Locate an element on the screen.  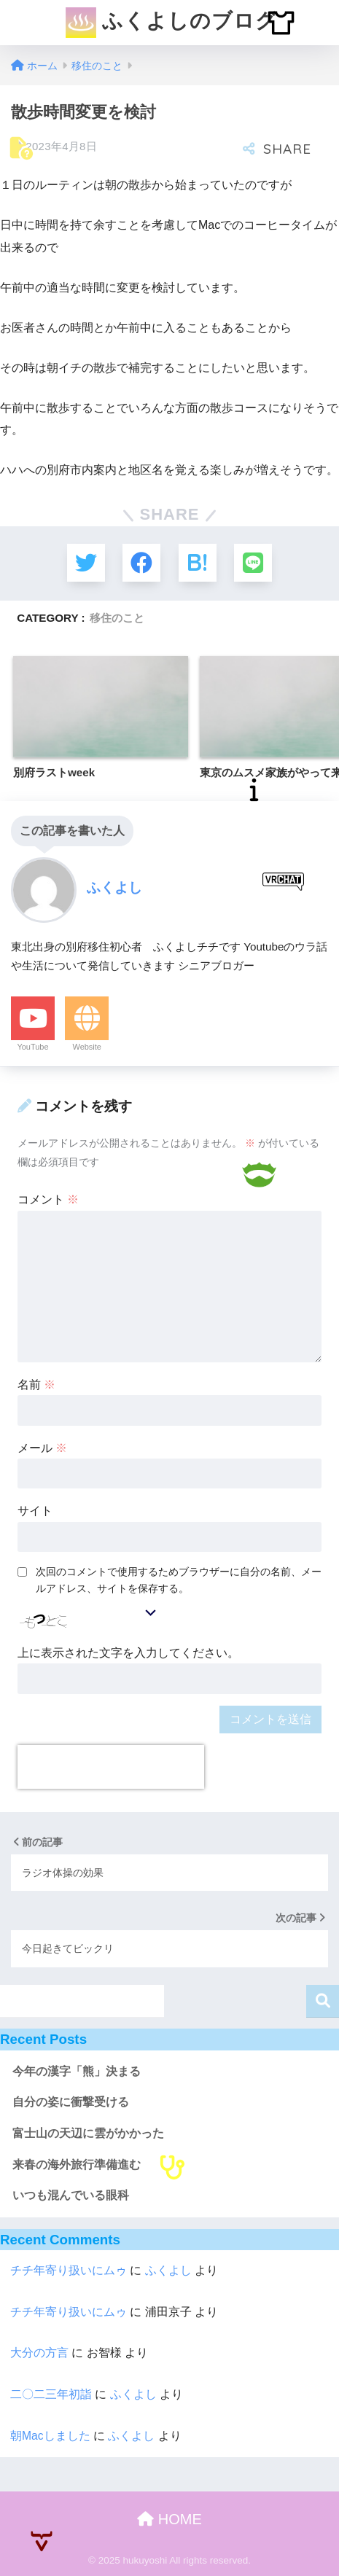
expand dropdown menu is located at coordinates (150, 1612).